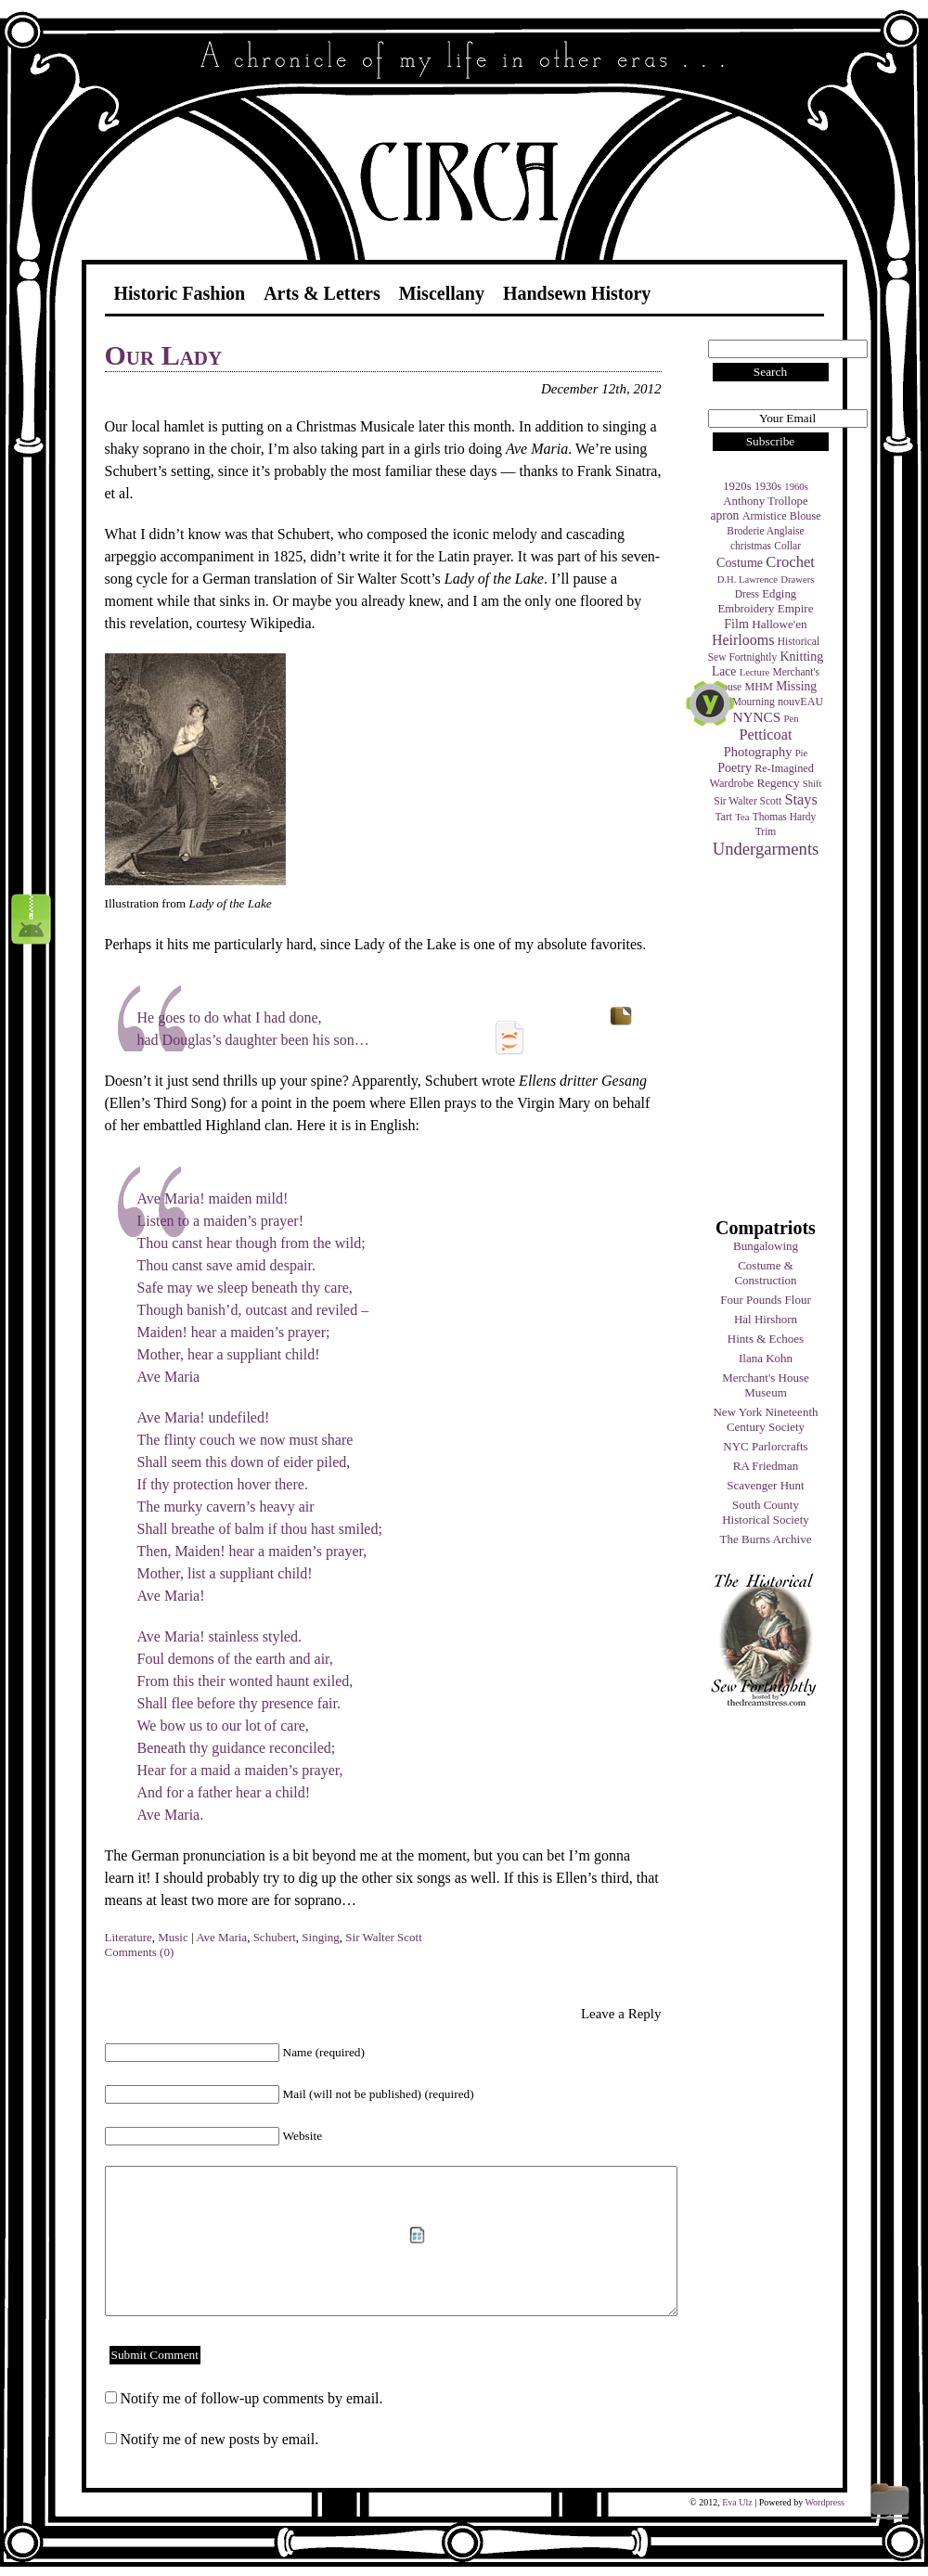 The width and height of the screenshot is (928, 2576). What do you see at coordinates (621, 1015) in the screenshot?
I see `change desktop wallpaper settings` at bounding box center [621, 1015].